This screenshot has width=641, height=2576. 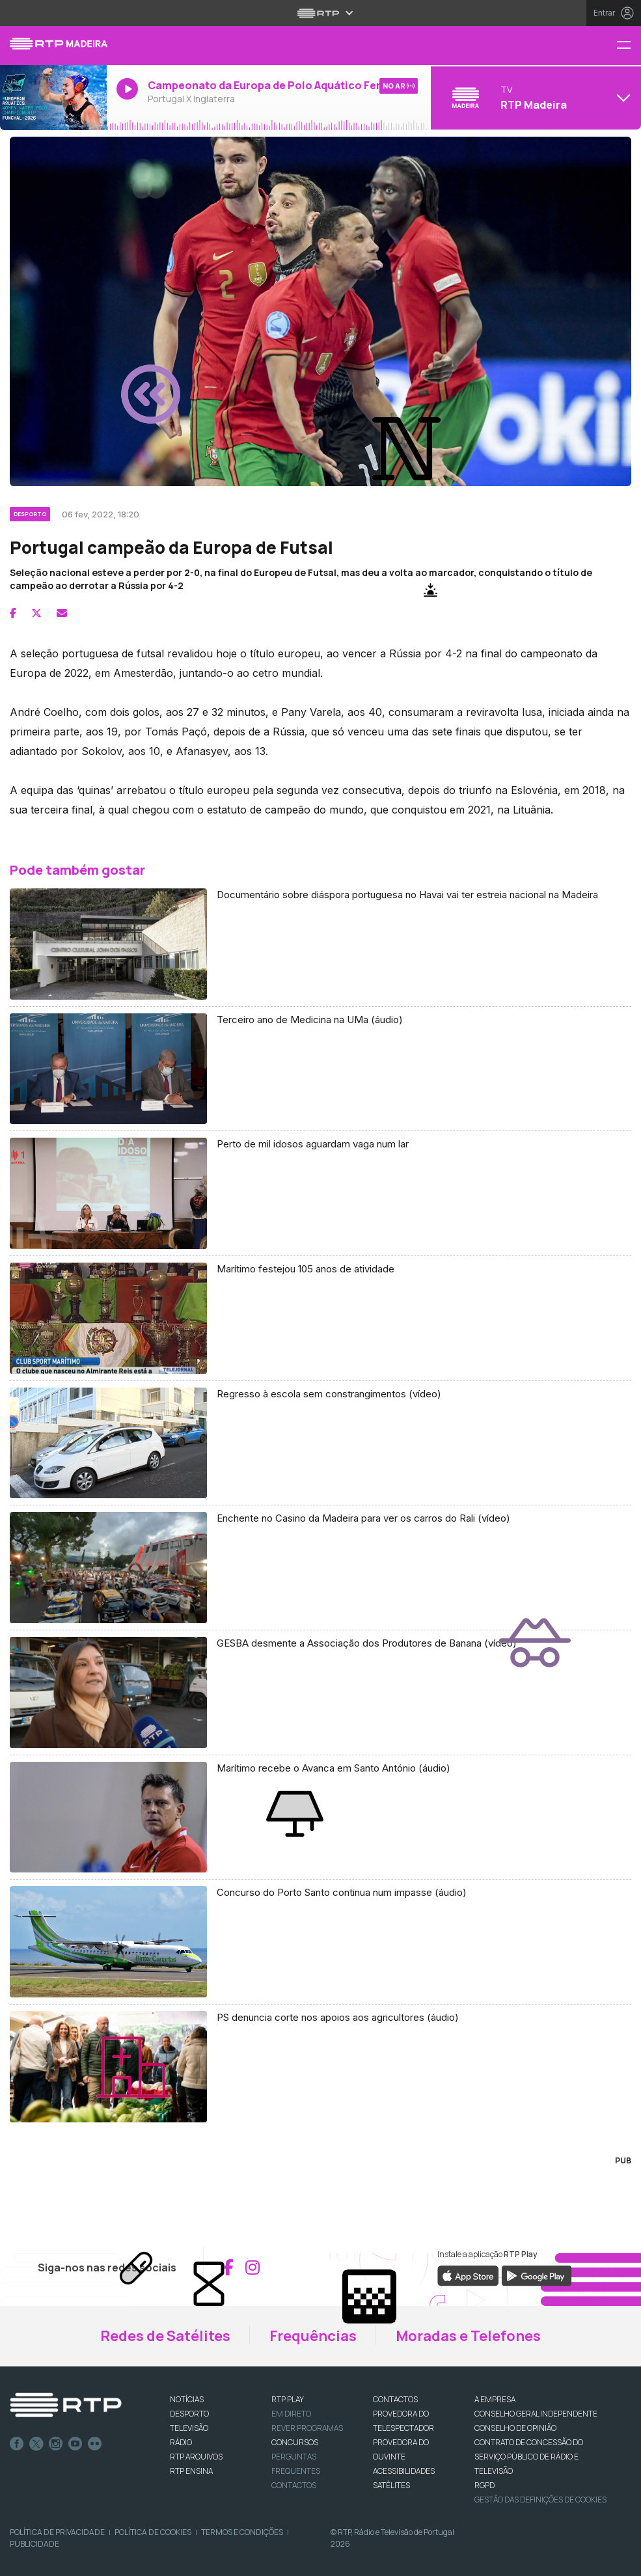 What do you see at coordinates (369, 2296) in the screenshot?
I see `apply a gradient effect to an image` at bounding box center [369, 2296].